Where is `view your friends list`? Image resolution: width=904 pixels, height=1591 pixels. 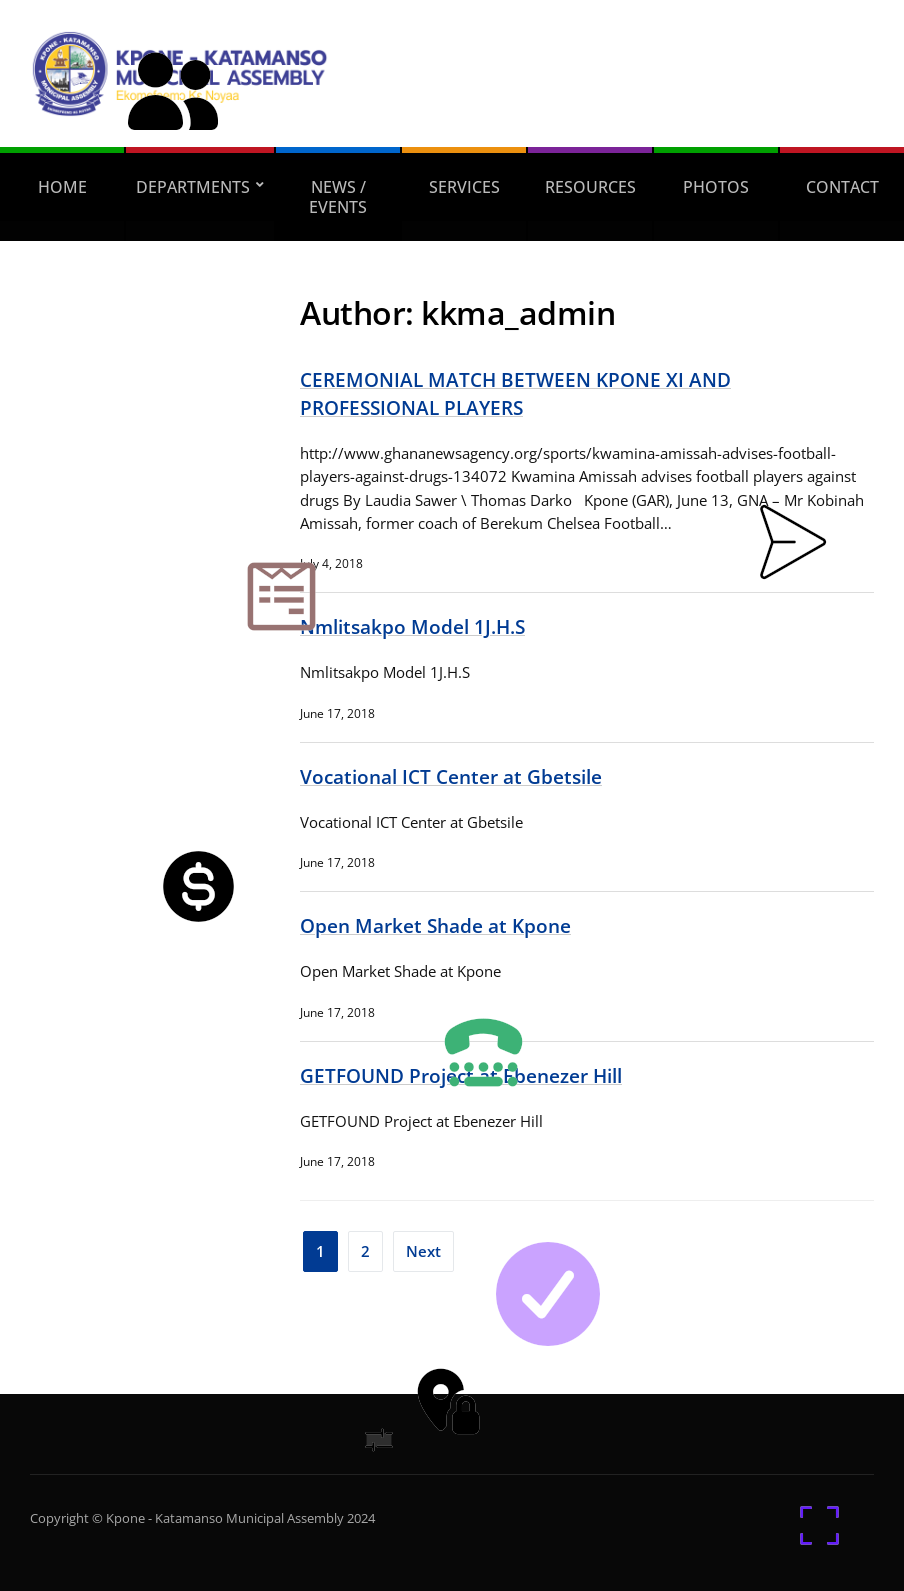 view your friends list is located at coordinates (173, 90).